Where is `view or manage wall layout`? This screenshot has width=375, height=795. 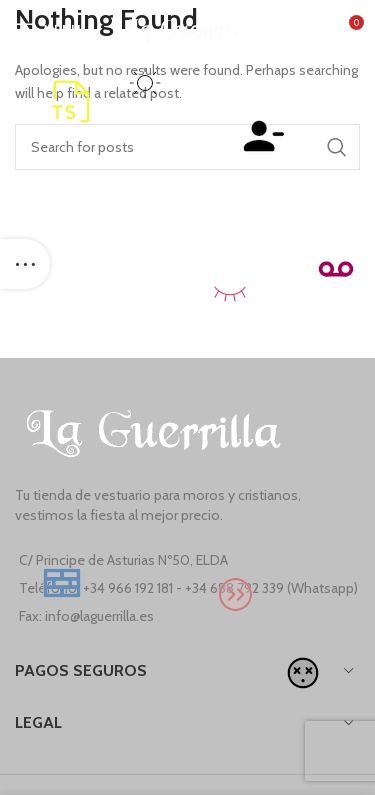 view or manage wall layout is located at coordinates (62, 583).